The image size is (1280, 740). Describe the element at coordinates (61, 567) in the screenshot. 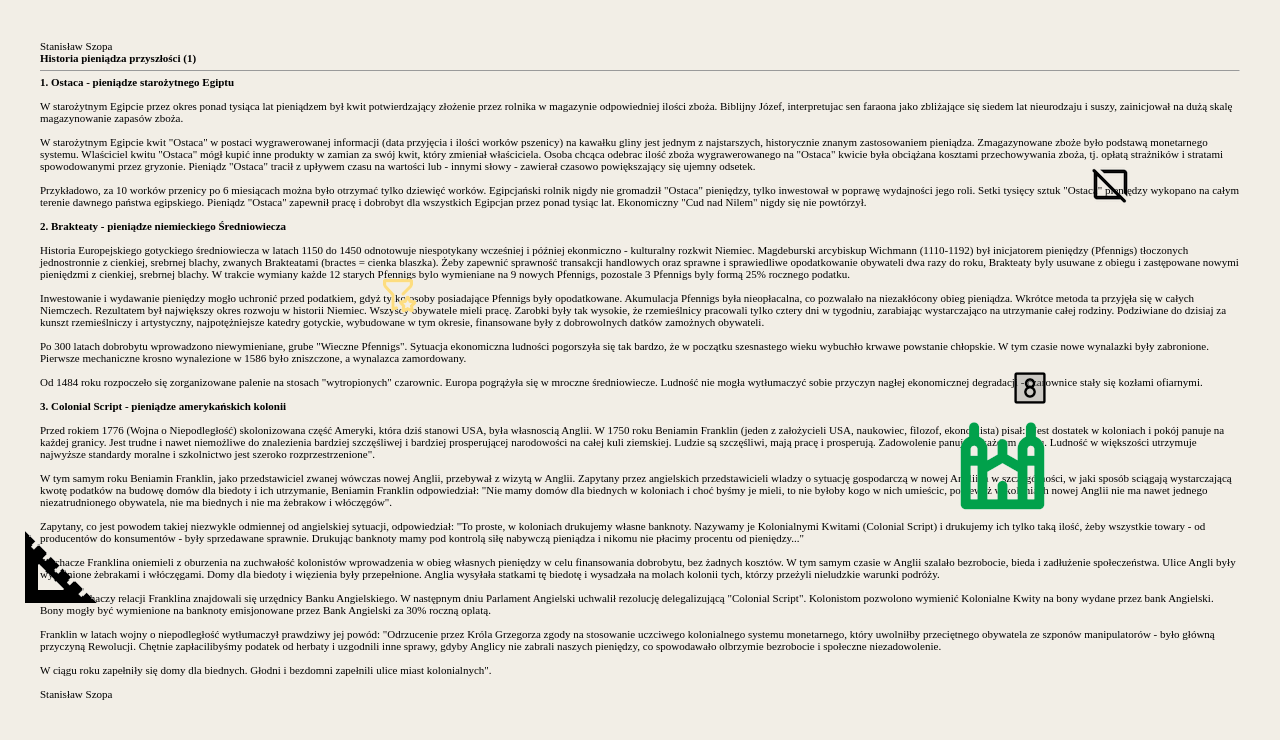

I see `measure area or dimensions` at that location.